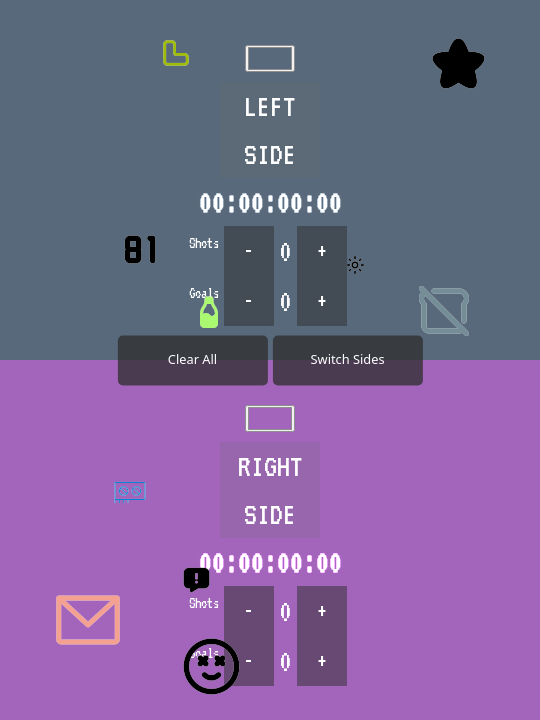  What do you see at coordinates (141, 249) in the screenshot?
I see `indicates item number 81 in a list or sequence` at bounding box center [141, 249].